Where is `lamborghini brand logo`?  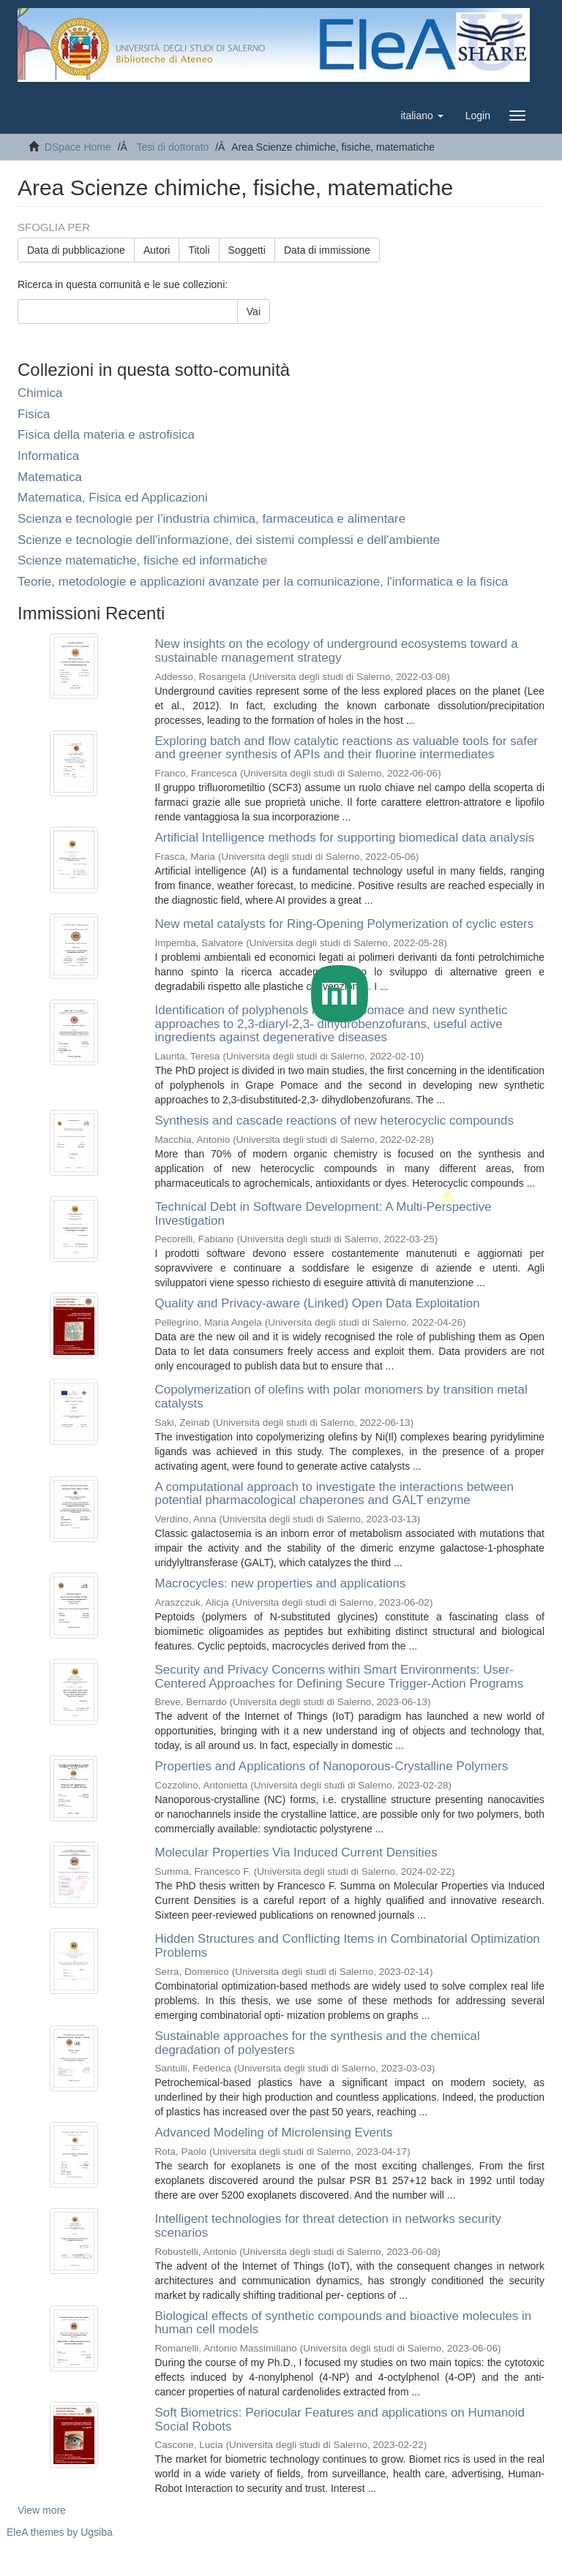
lamborghini brand logo is located at coordinates (447, 1197).